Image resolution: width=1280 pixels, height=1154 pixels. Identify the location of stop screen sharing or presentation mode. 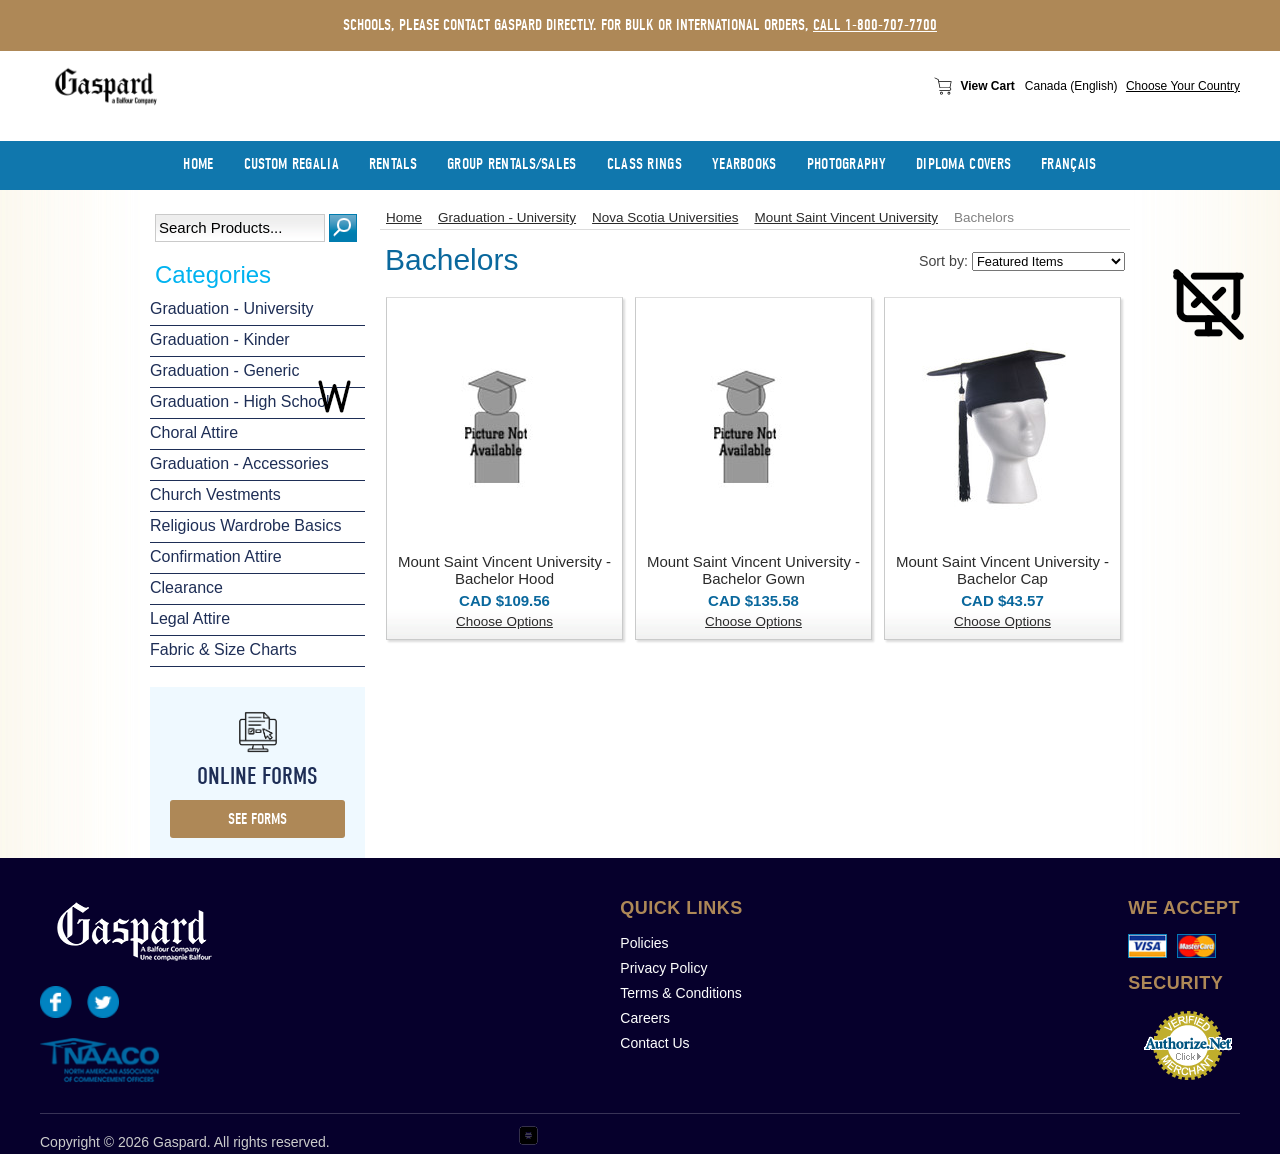
(1208, 304).